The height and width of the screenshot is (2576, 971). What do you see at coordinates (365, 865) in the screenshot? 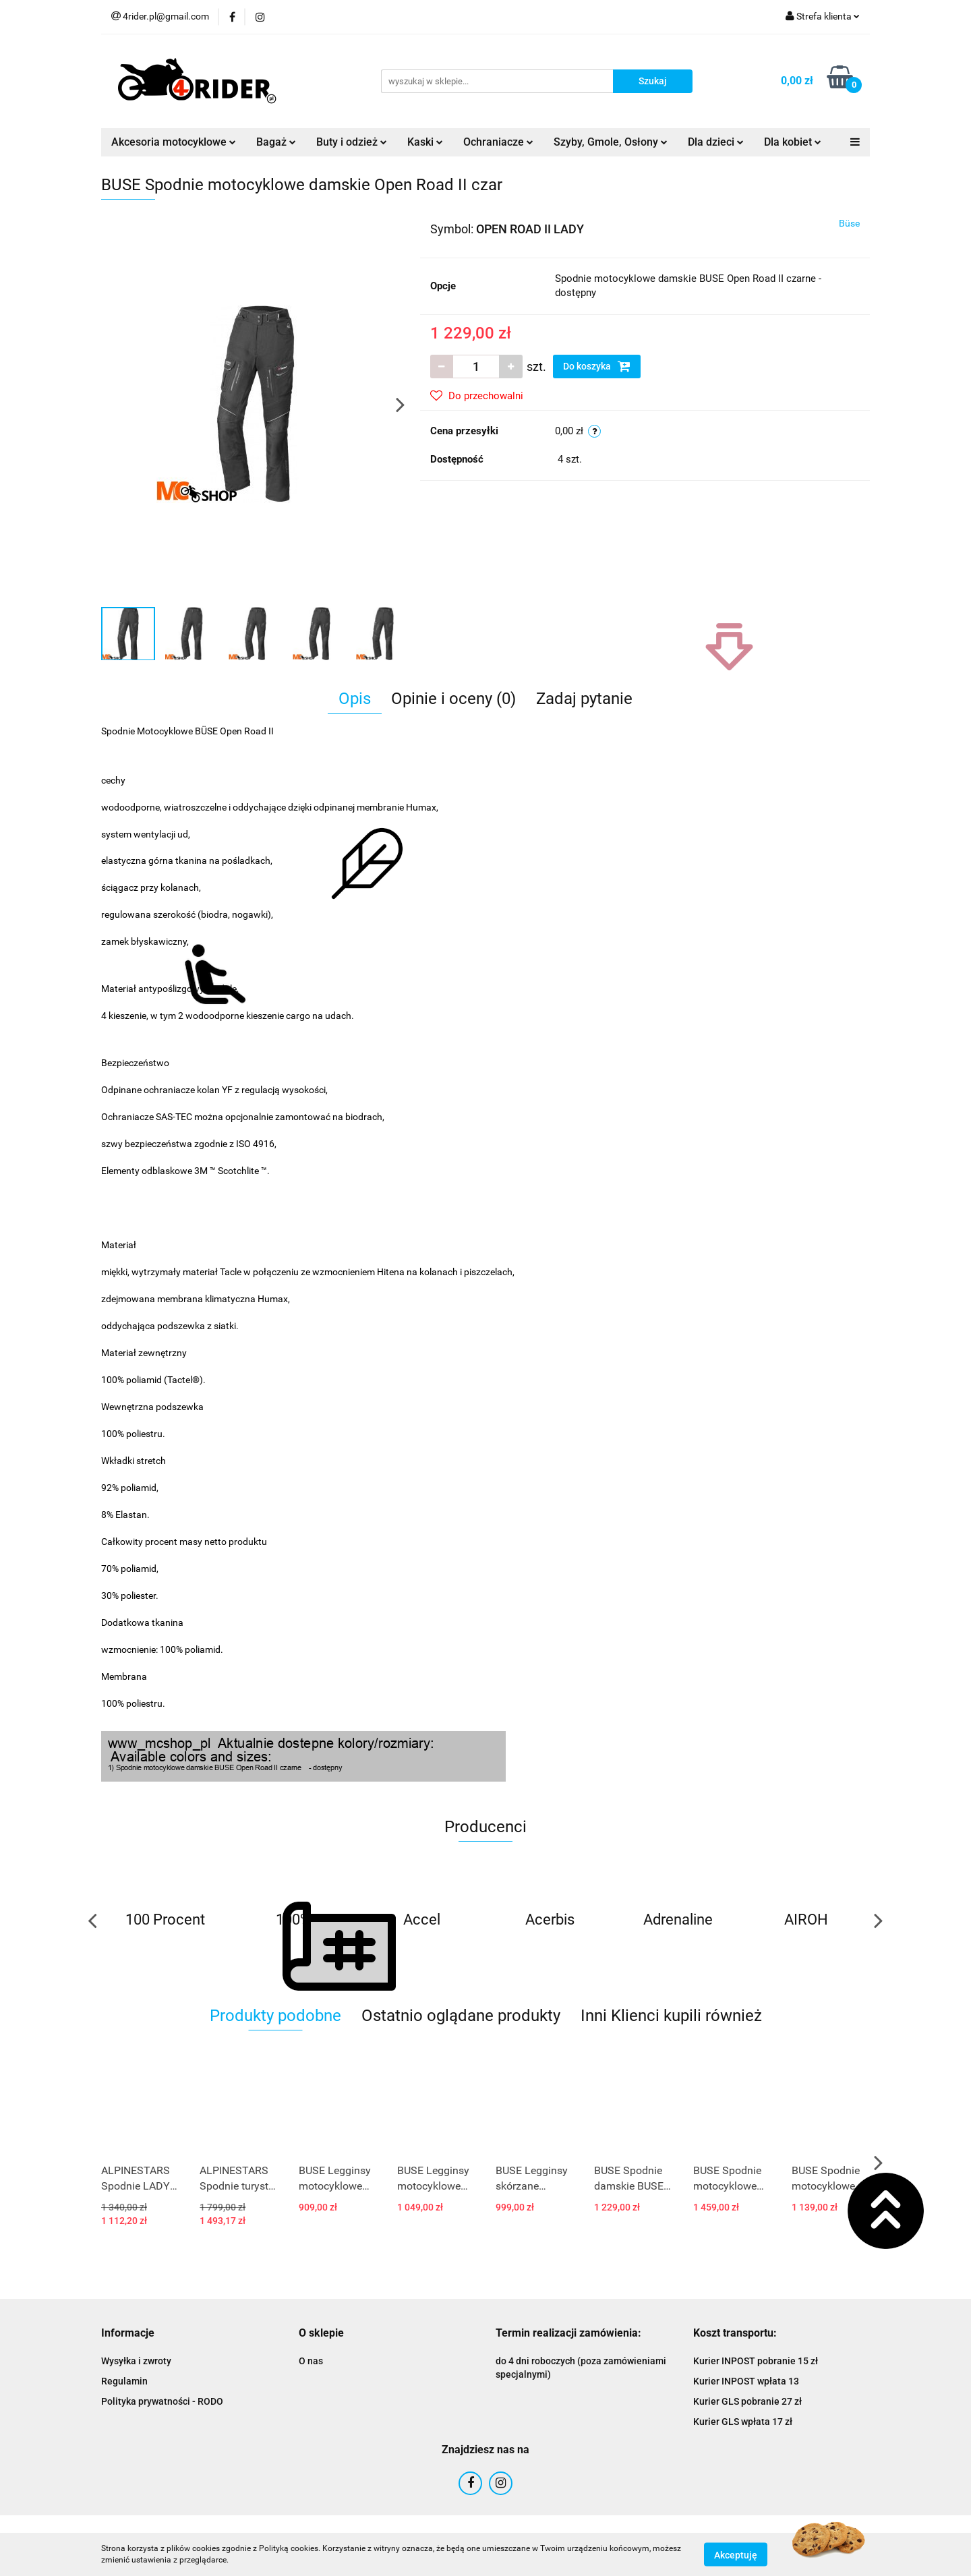
I see `compose a new message or note` at bounding box center [365, 865].